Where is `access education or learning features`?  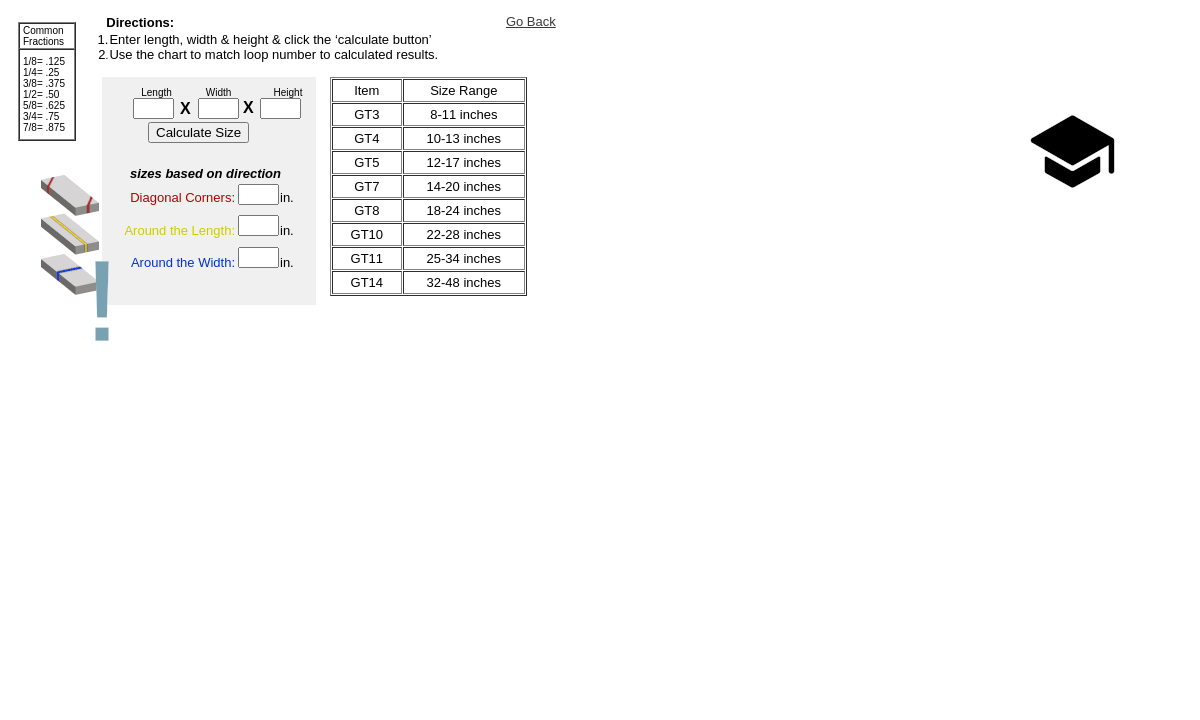
access education or learning features is located at coordinates (1072, 151).